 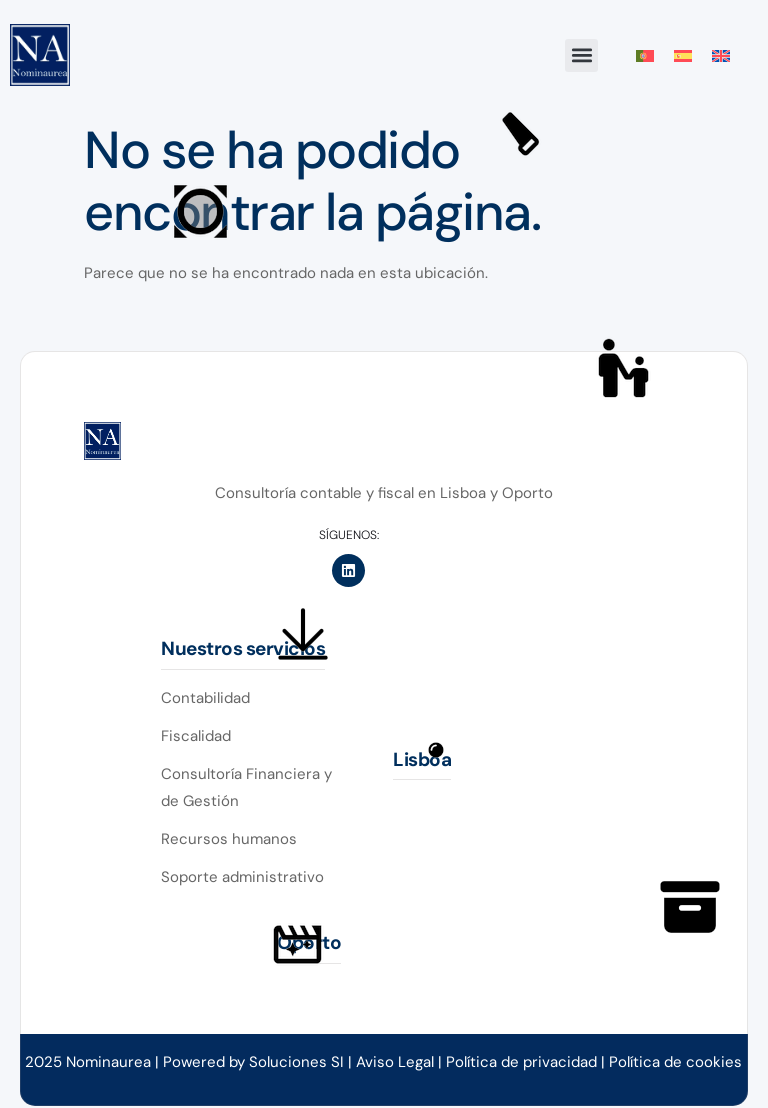 I want to click on indicates child supervision required, so click(x=625, y=368).